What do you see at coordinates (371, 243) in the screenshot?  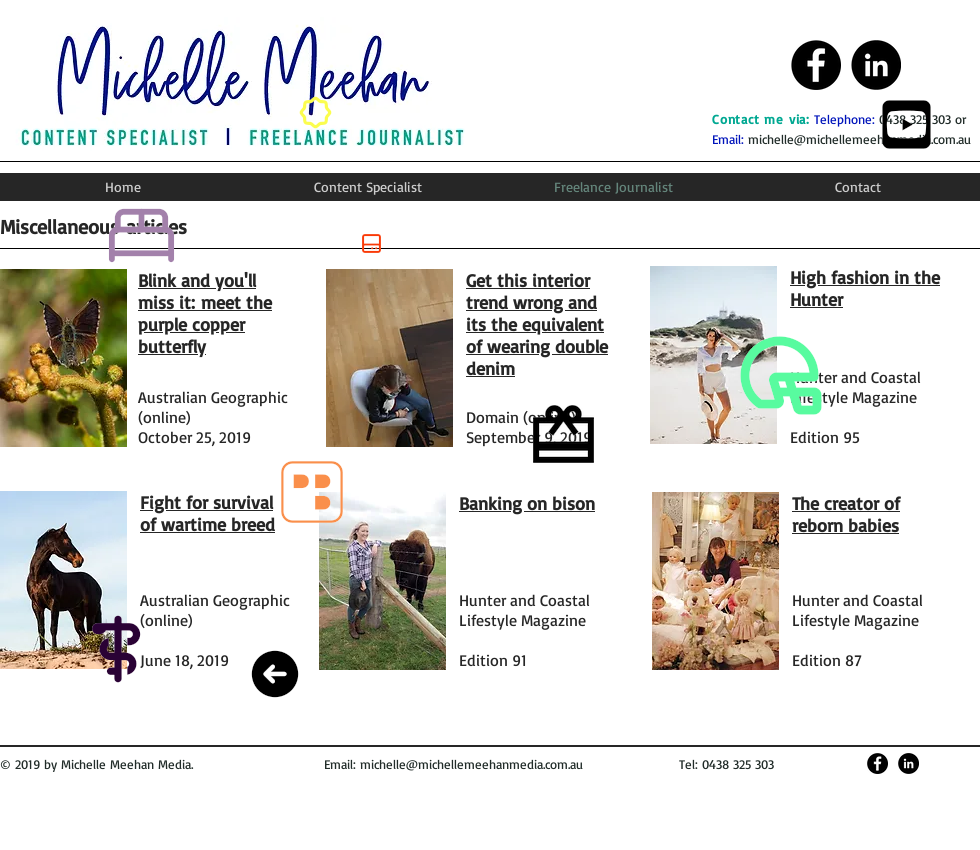 I see `access hard drive or storage settings` at bounding box center [371, 243].